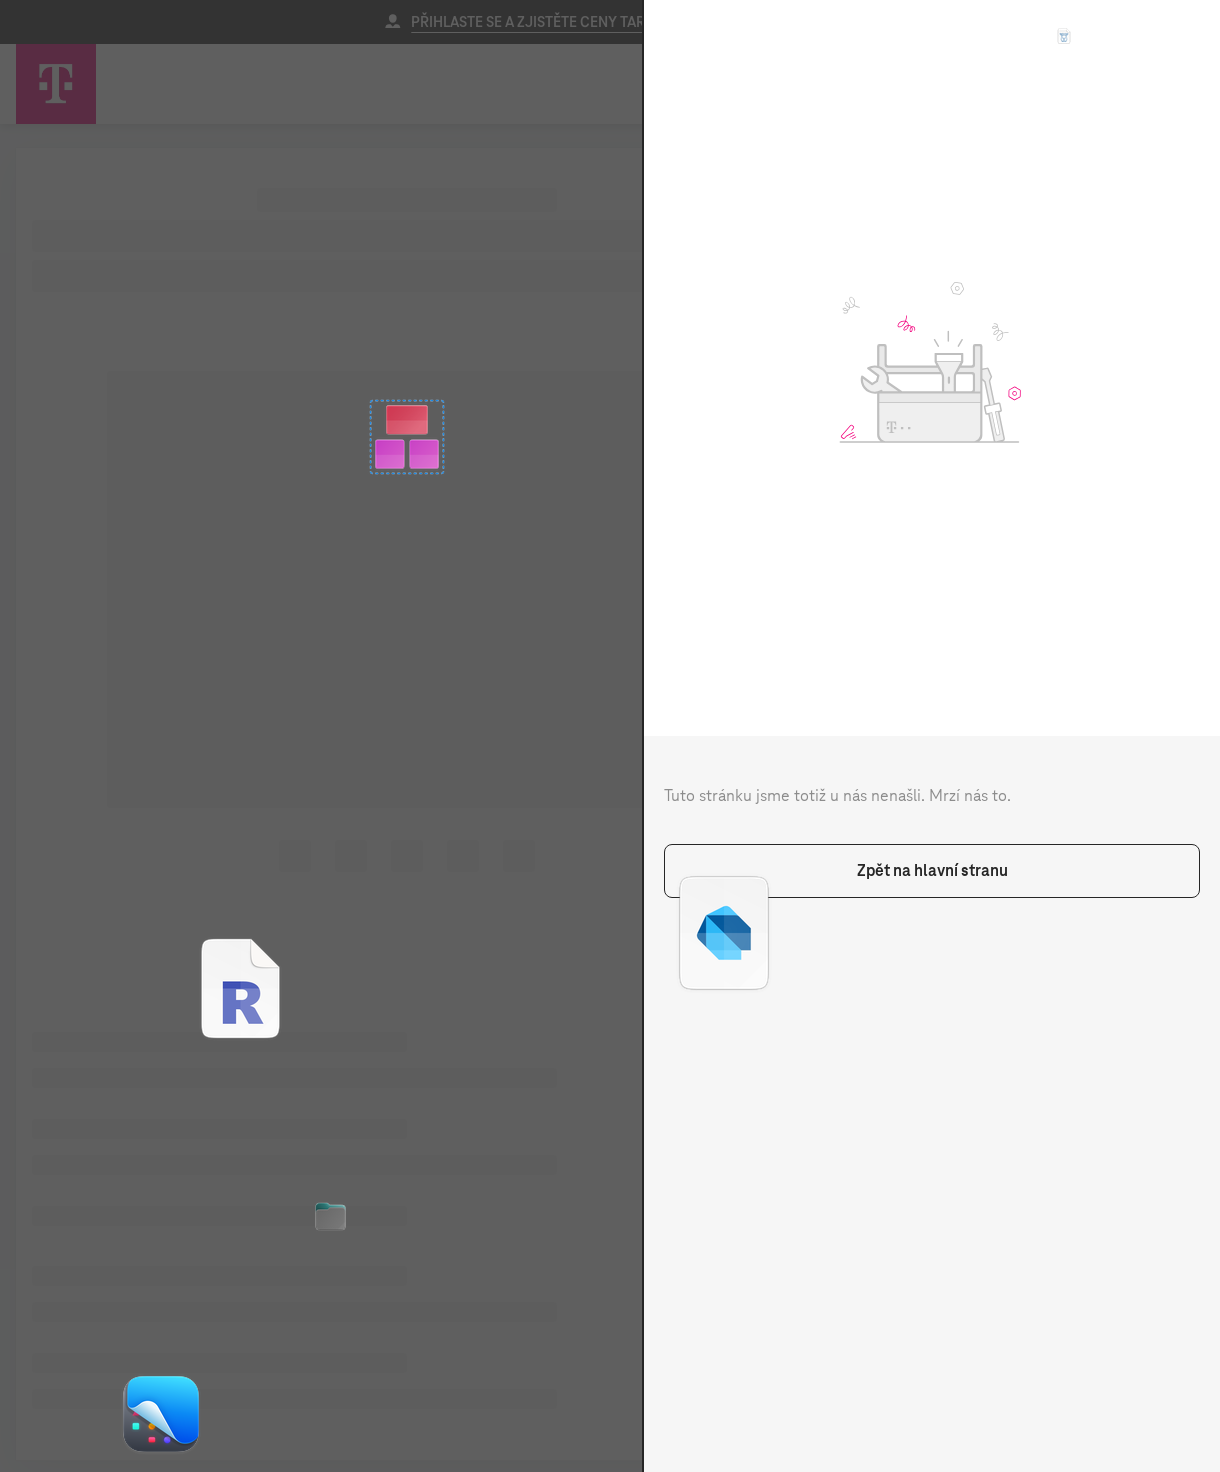  Describe the element at coordinates (724, 933) in the screenshot. I see `indicates a Dart programming language file` at that location.